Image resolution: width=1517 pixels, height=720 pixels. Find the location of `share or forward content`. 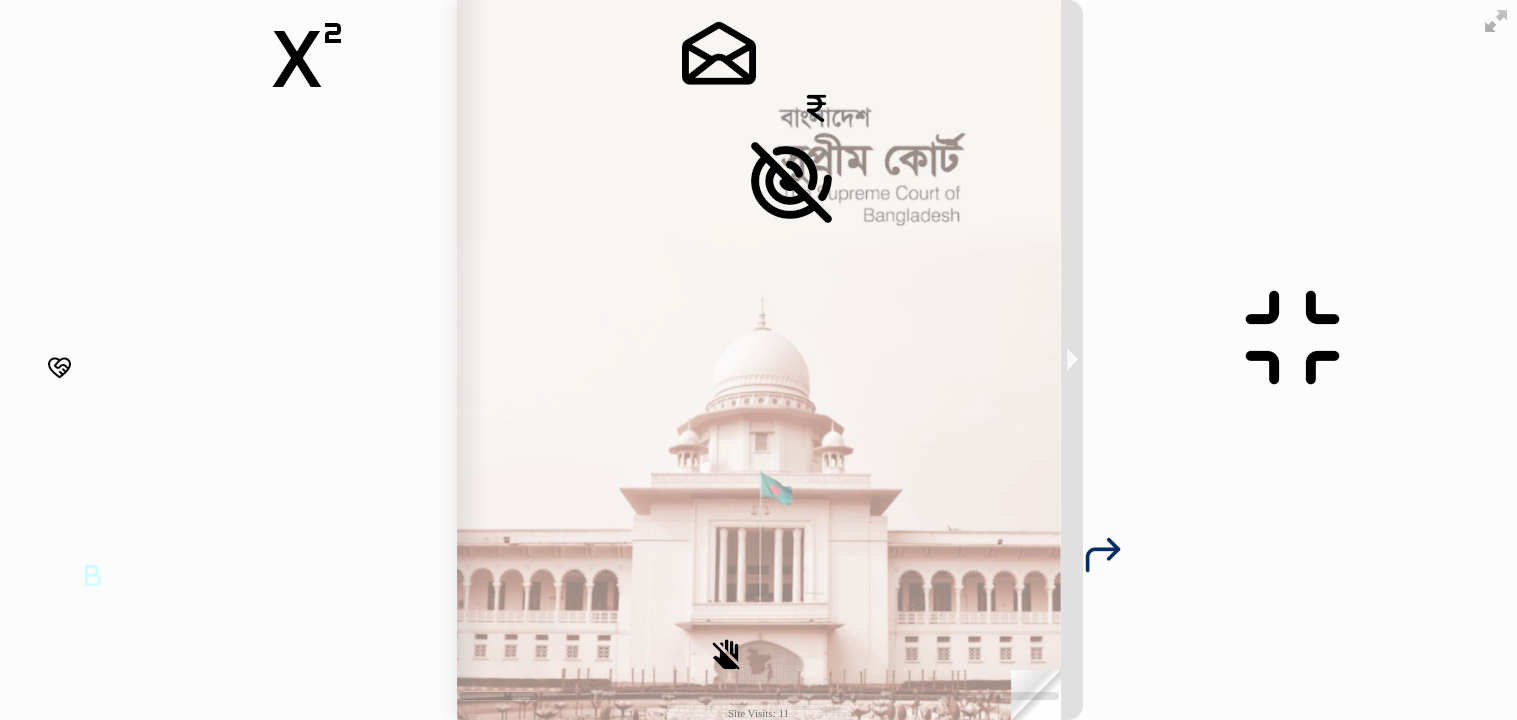

share or forward content is located at coordinates (1103, 555).